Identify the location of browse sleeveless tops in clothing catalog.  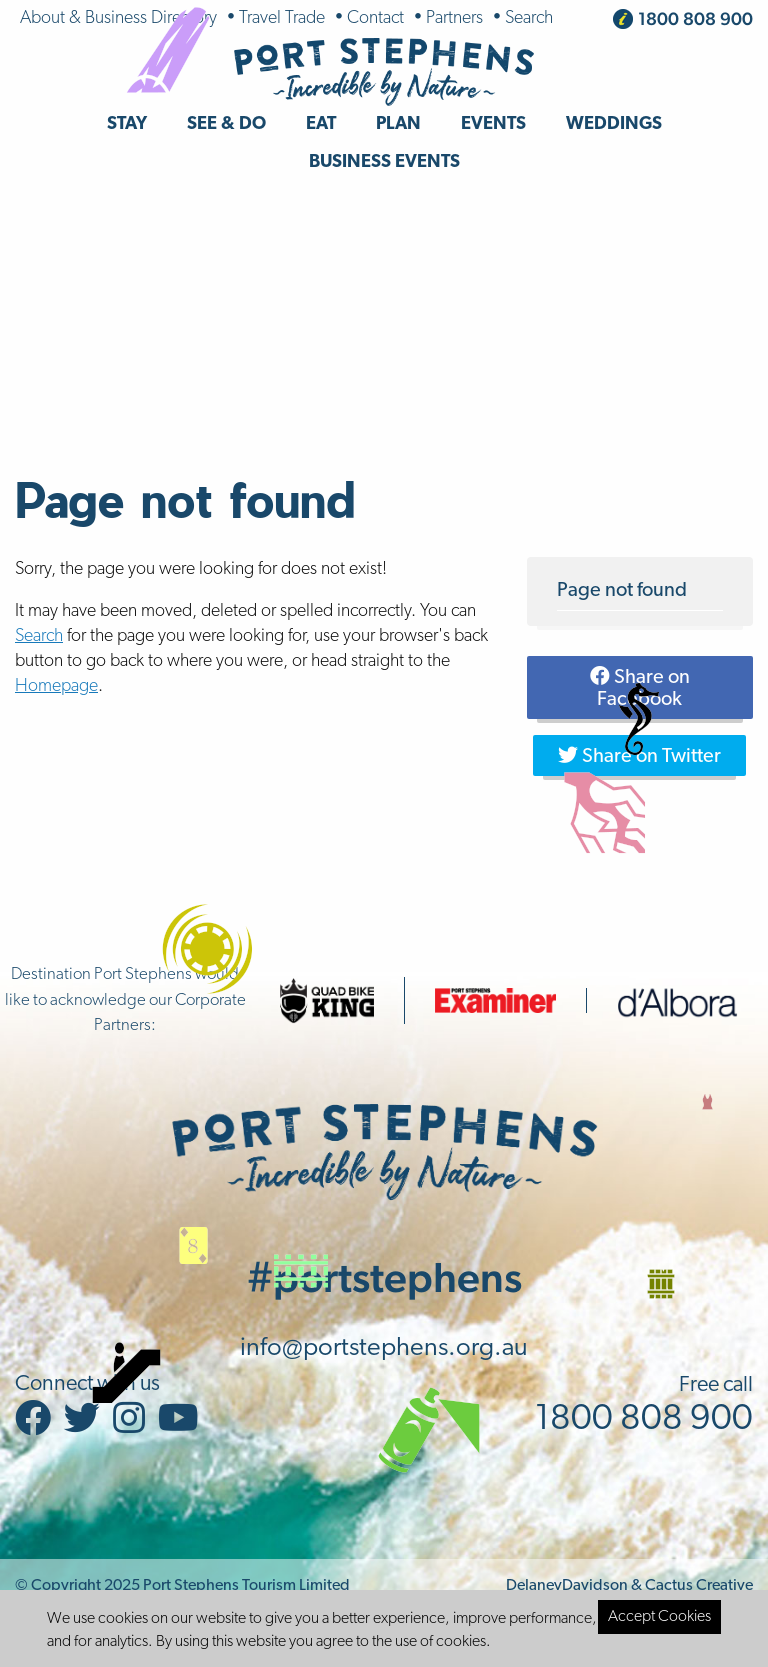
(707, 1101).